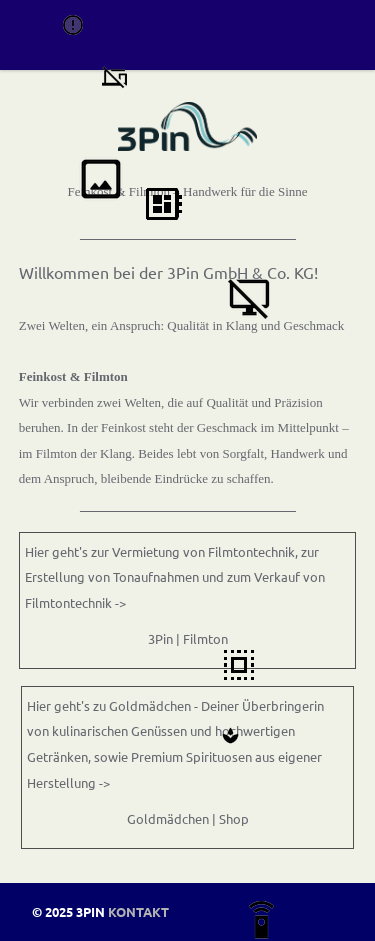 The width and height of the screenshot is (375, 941). What do you see at coordinates (261, 920) in the screenshot?
I see `access remote control settings` at bounding box center [261, 920].